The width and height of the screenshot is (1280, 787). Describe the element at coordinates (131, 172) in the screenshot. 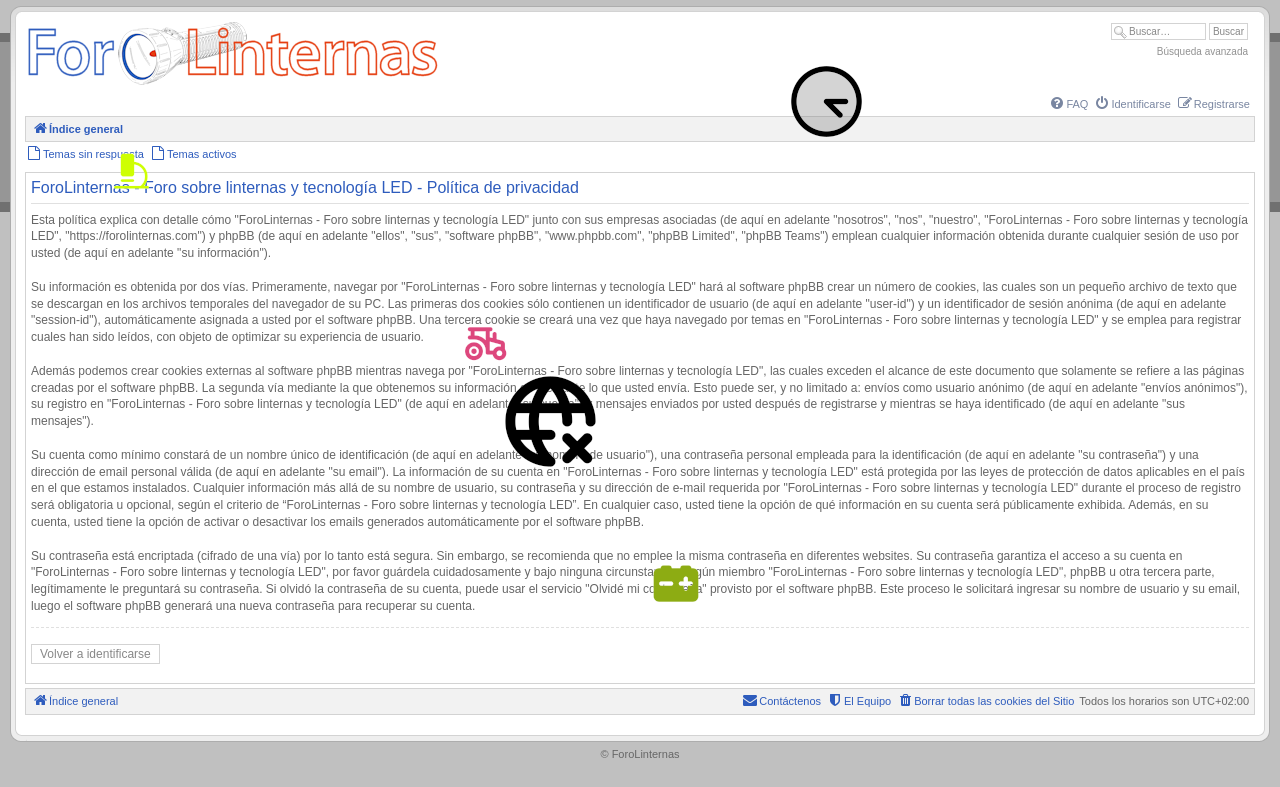

I see `access research or laboratory tools` at that location.